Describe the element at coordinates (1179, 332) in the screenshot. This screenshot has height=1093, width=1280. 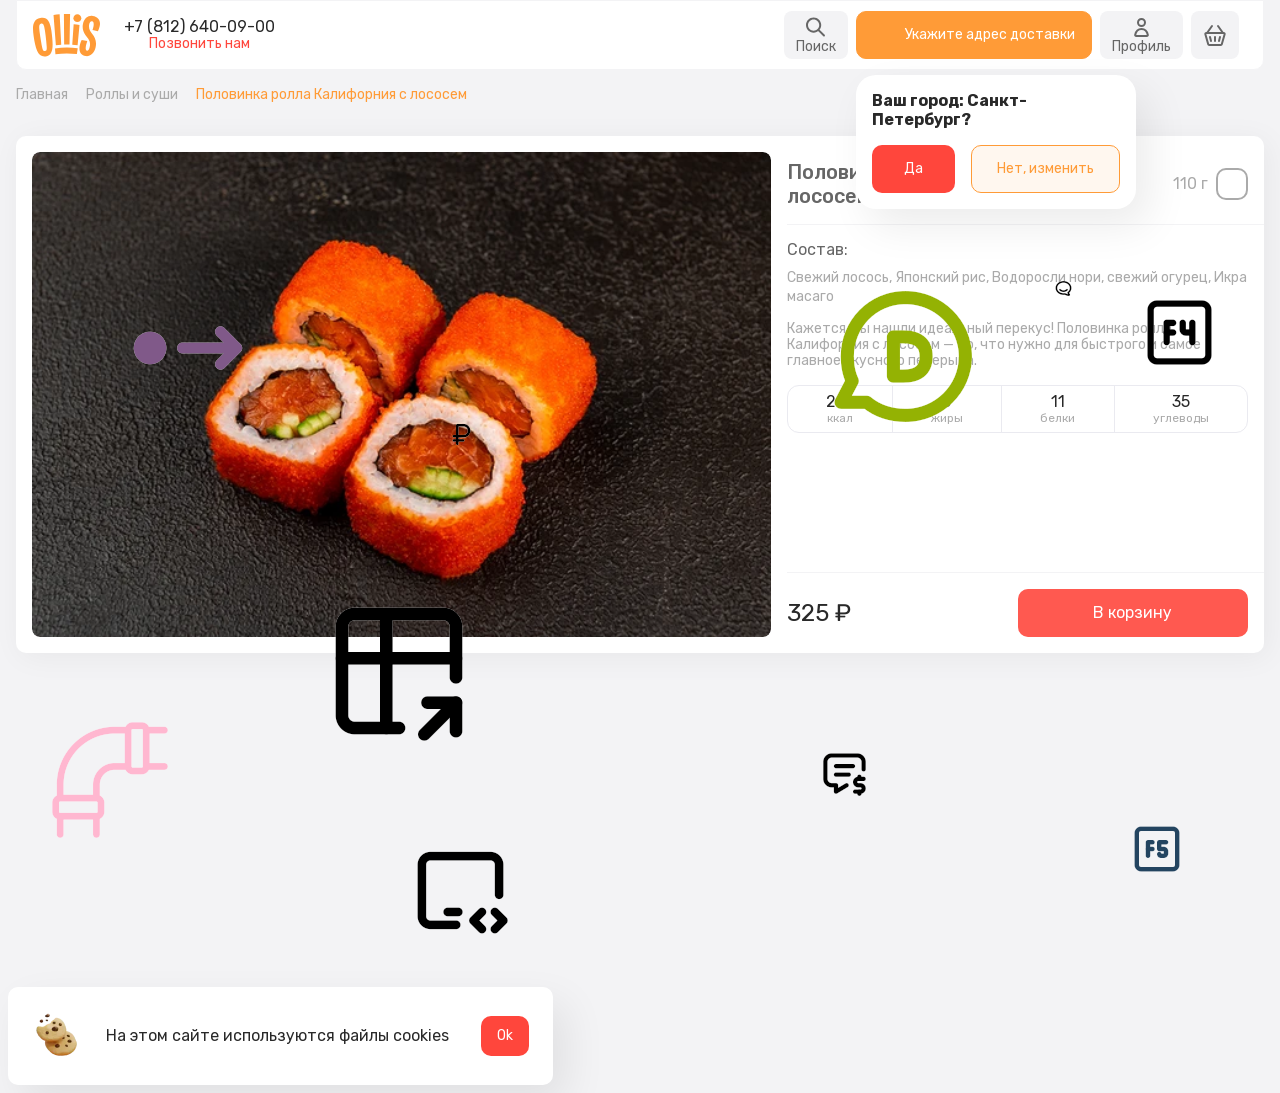
I see `press F4 keyboard shortcut` at that location.